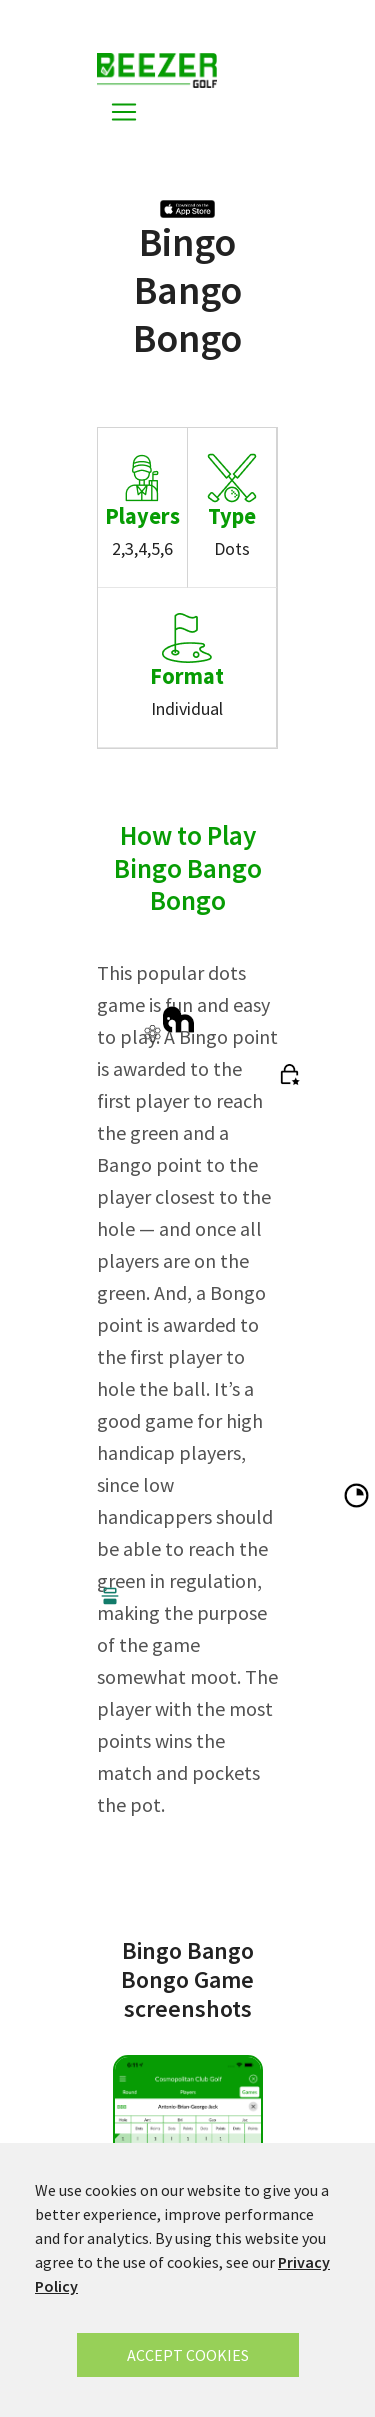  I want to click on mark a password or credential as a favorite, so click(289, 1074).